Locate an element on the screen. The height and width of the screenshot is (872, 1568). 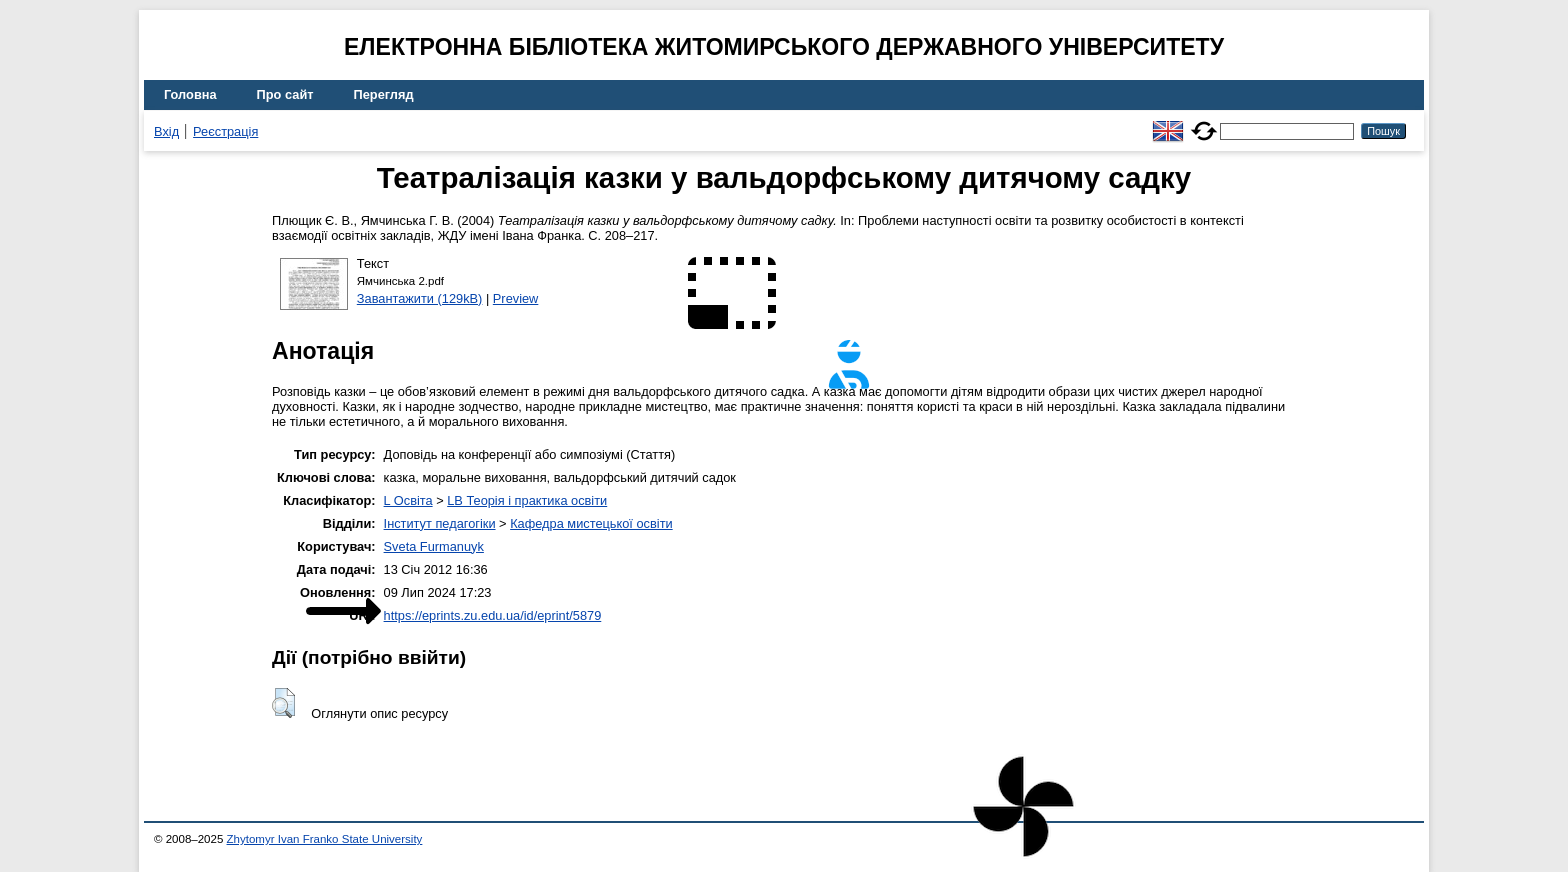
resize image to smaller dimensions is located at coordinates (732, 293).